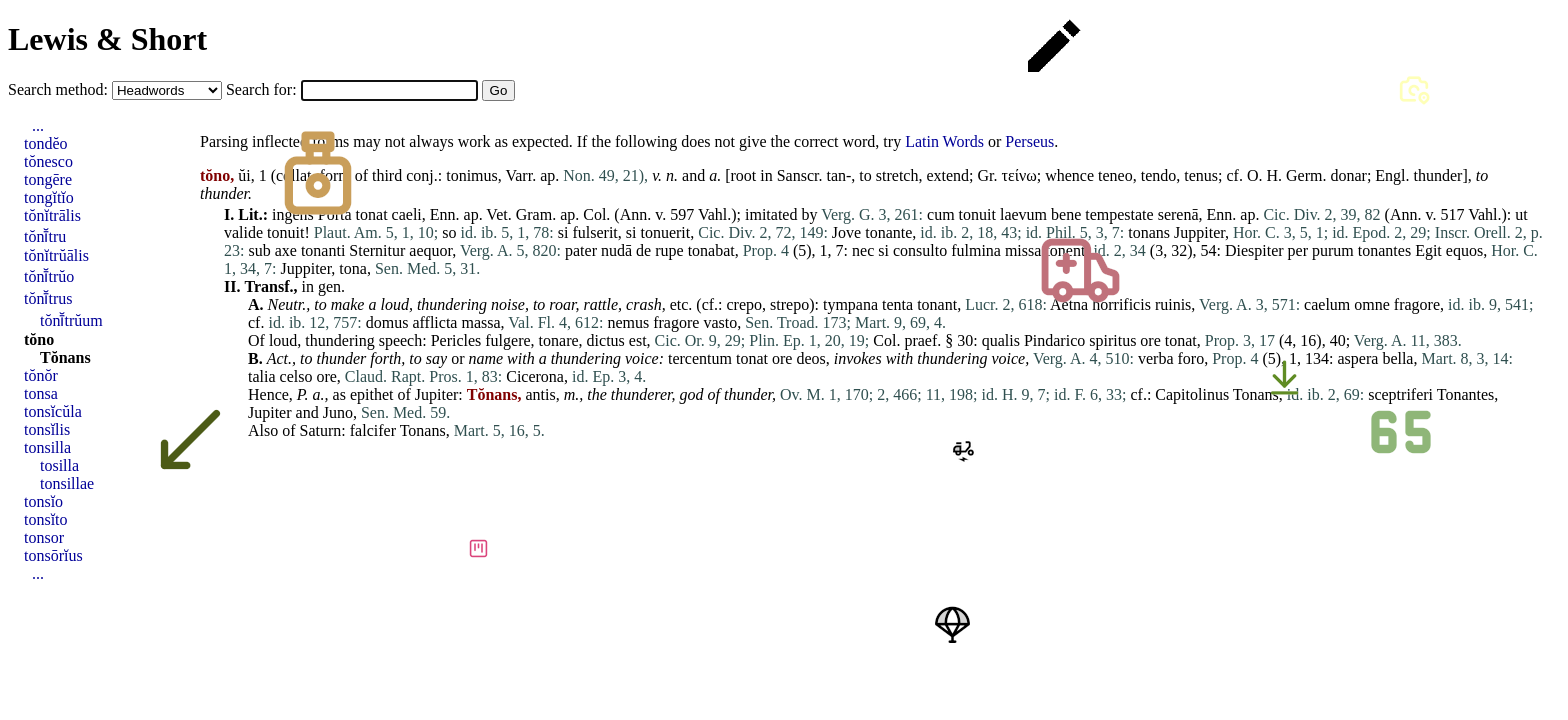  What do you see at coordinates (1080, 270) in the screenshot?
I see `access emergency medical services` at bounding box center [1080, 270].